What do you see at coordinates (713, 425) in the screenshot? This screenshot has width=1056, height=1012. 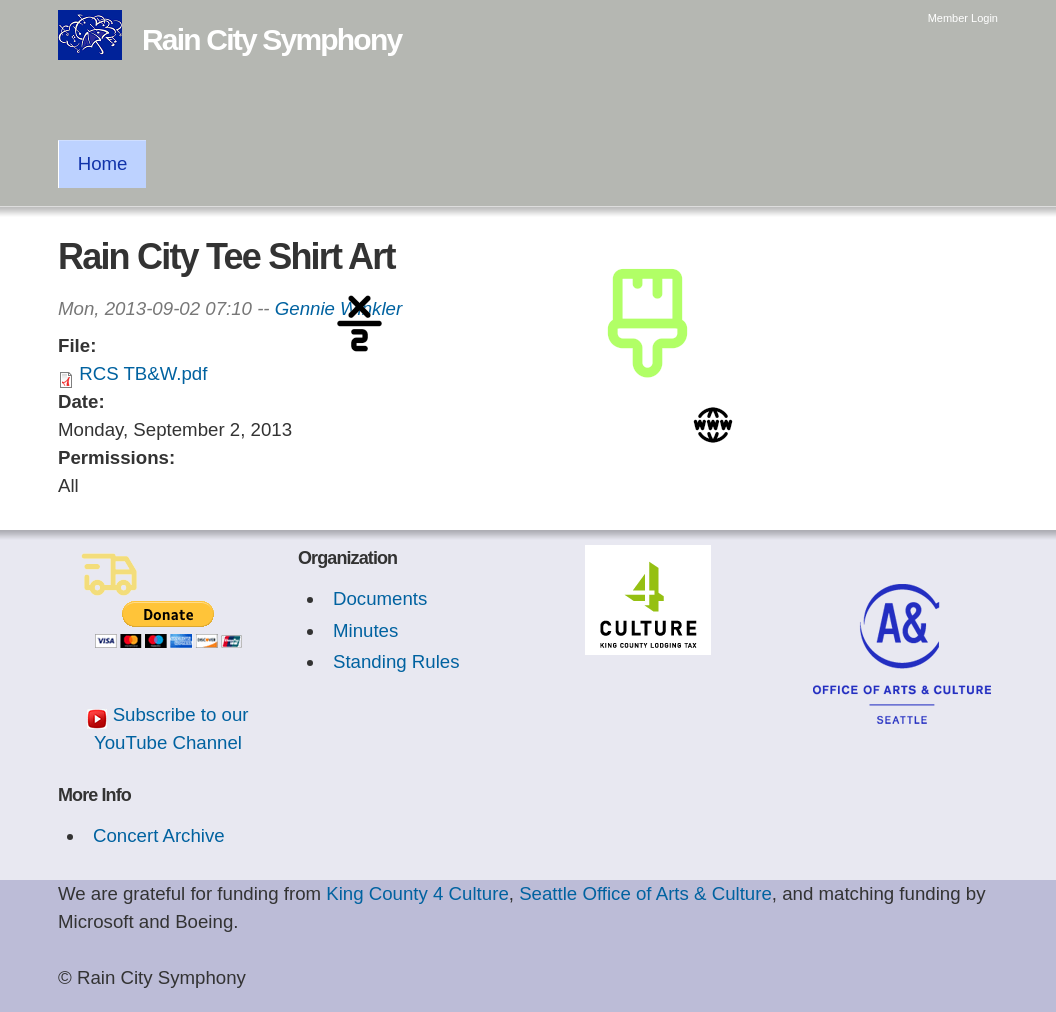 I see `open website or browse the web` at bounding box center [713, 425].